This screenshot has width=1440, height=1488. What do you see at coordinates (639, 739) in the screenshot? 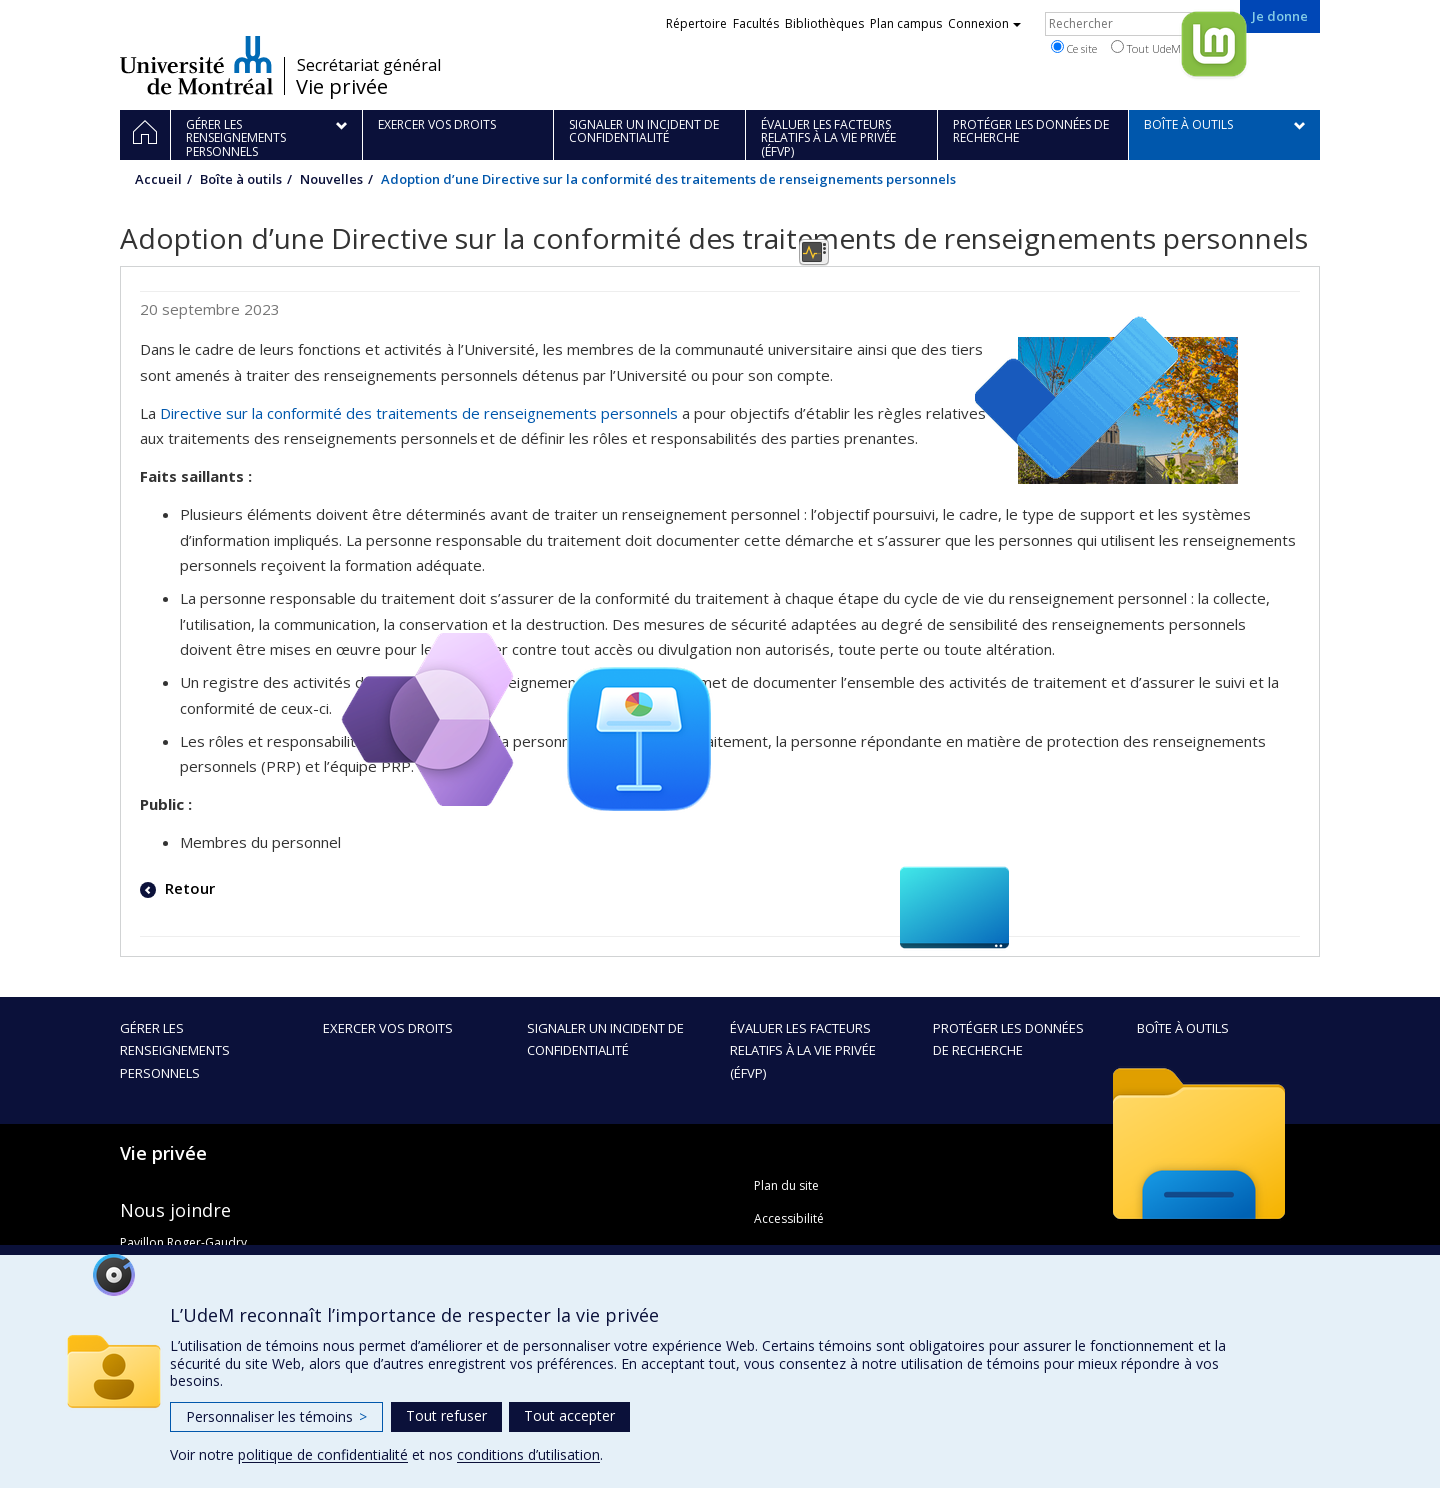
I see `open keynote to create or edit presentations` at bounding box center [639, 739].